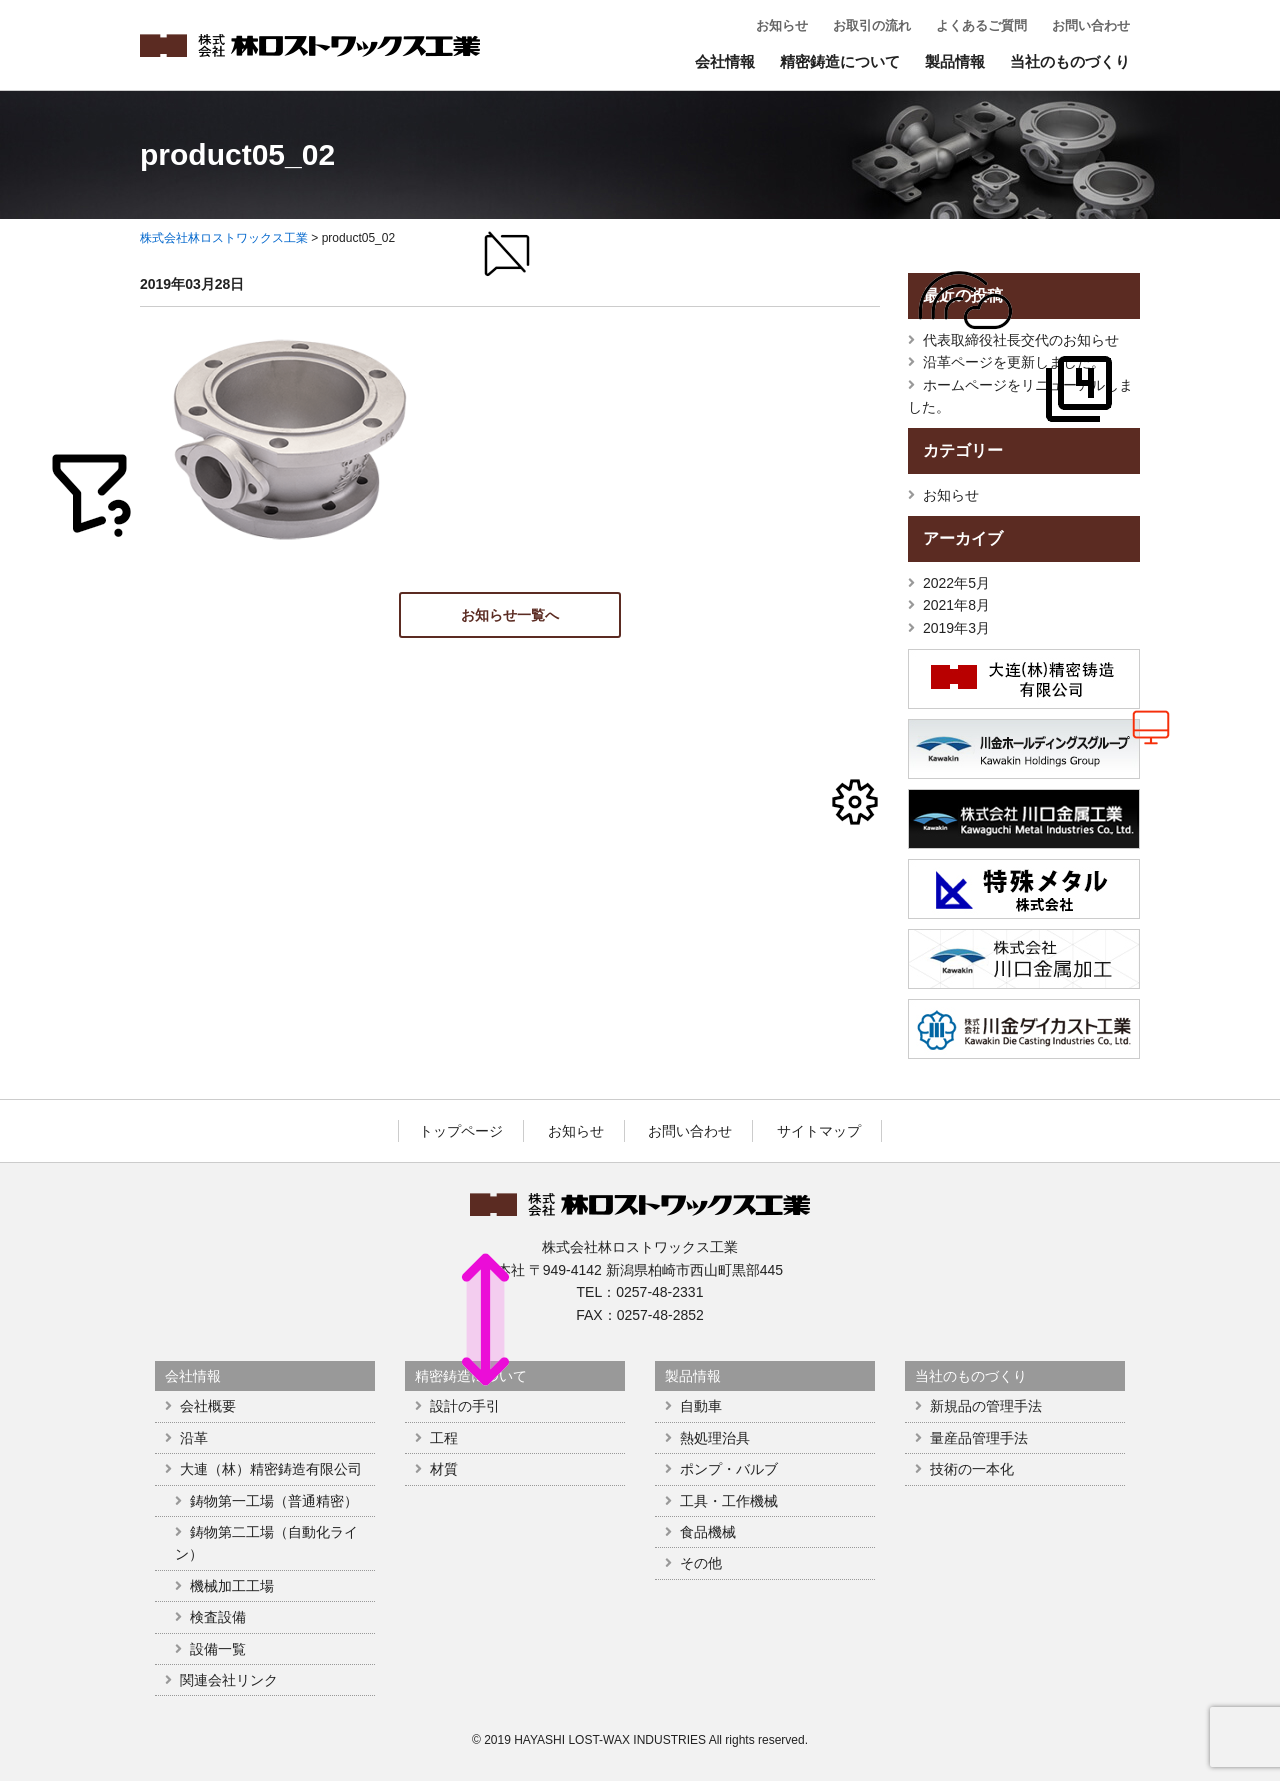  I want to click on switch to desktop view, so click(1151, 726).